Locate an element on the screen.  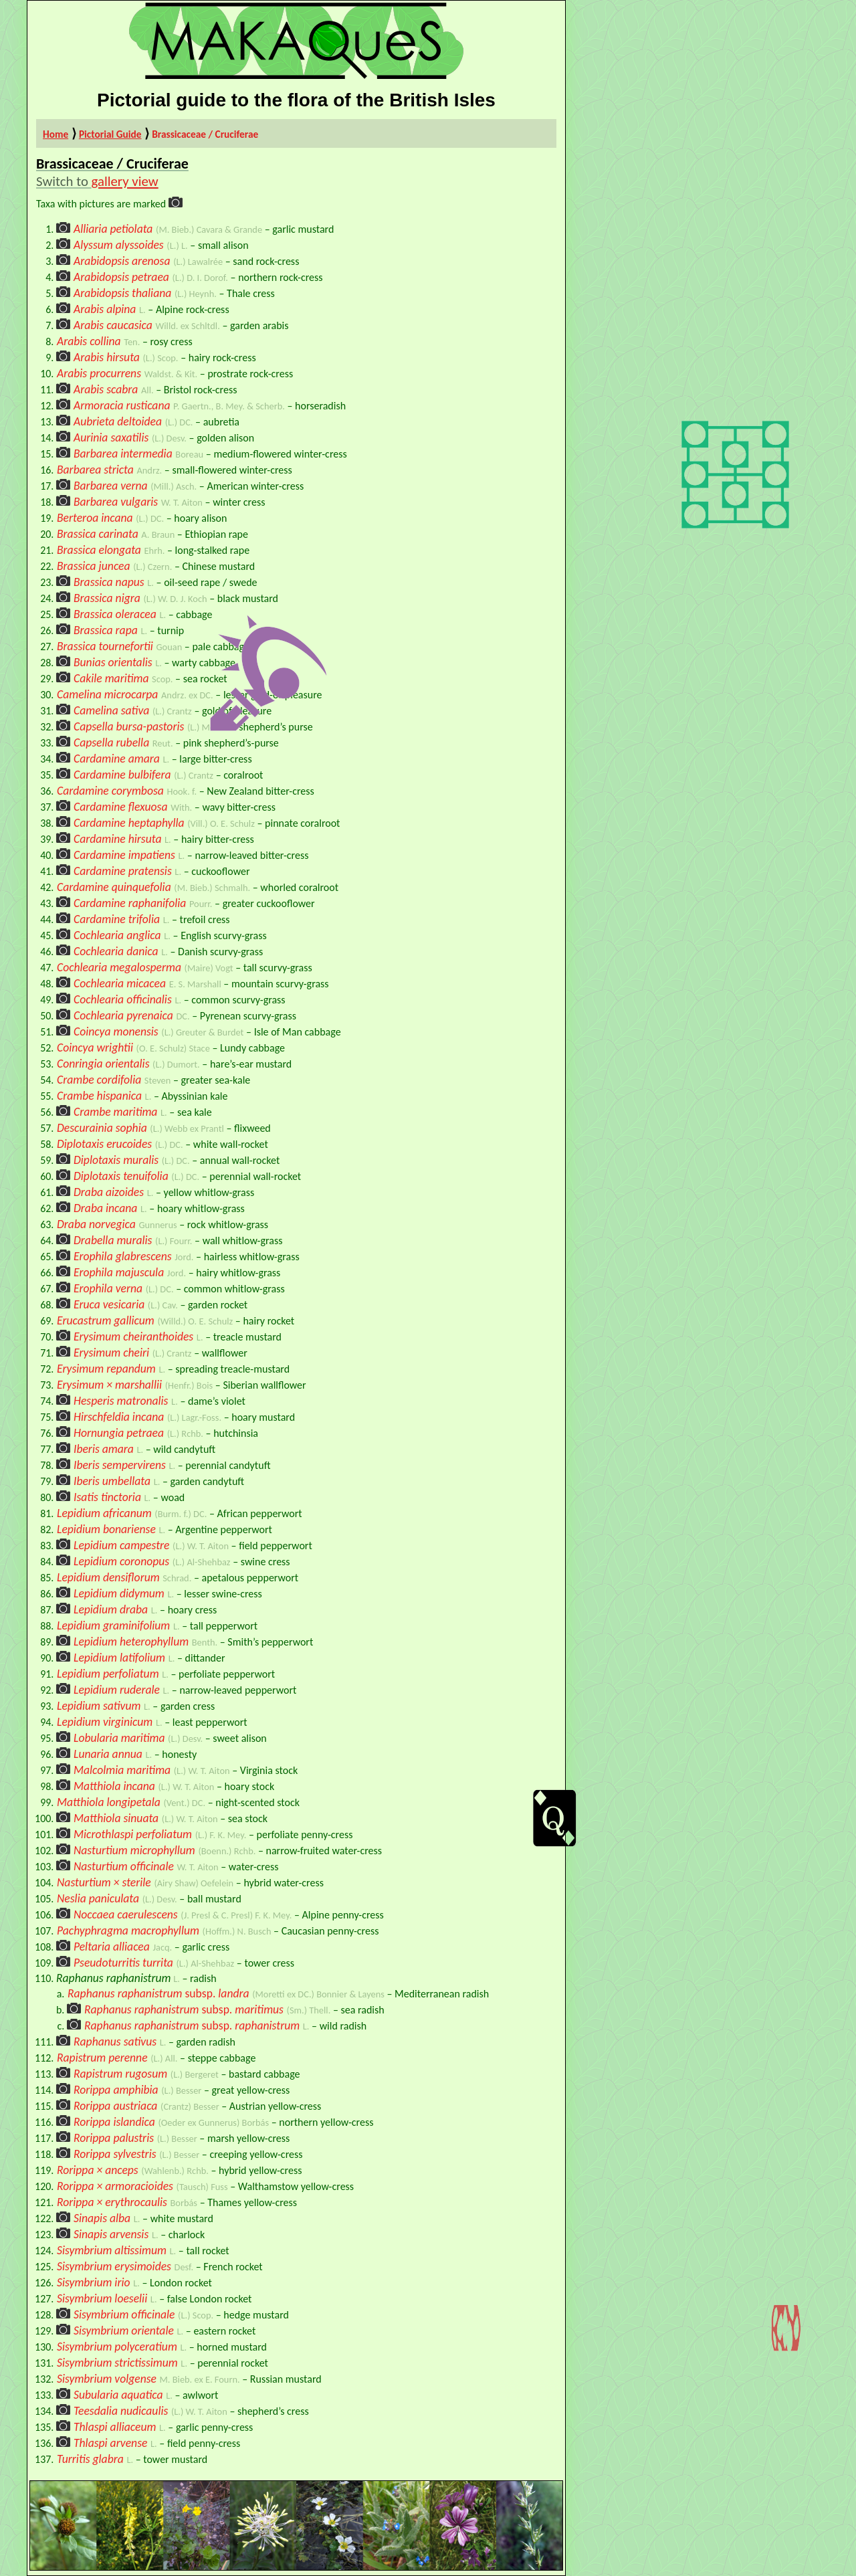
select mucous pillar creature or obstacle in game is located at coordinates (786, 2328).